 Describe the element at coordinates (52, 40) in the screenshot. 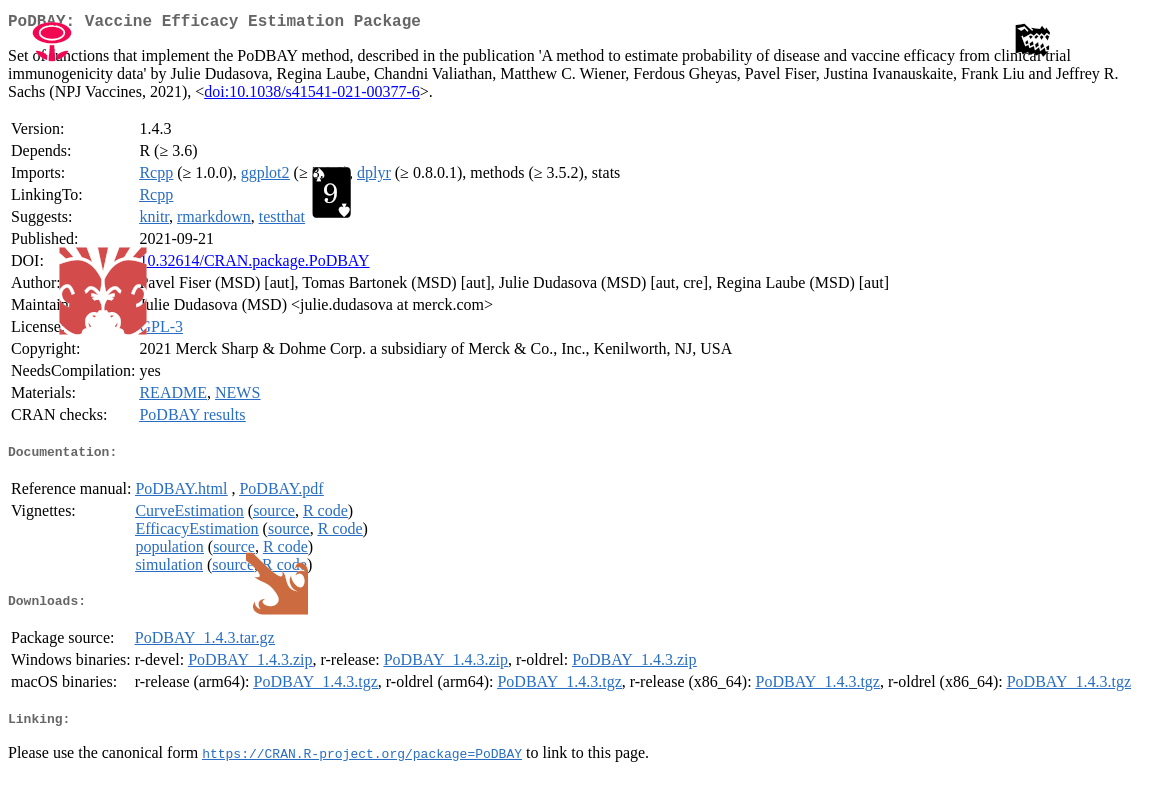

I see `collect a power-up or special ability` at that location.